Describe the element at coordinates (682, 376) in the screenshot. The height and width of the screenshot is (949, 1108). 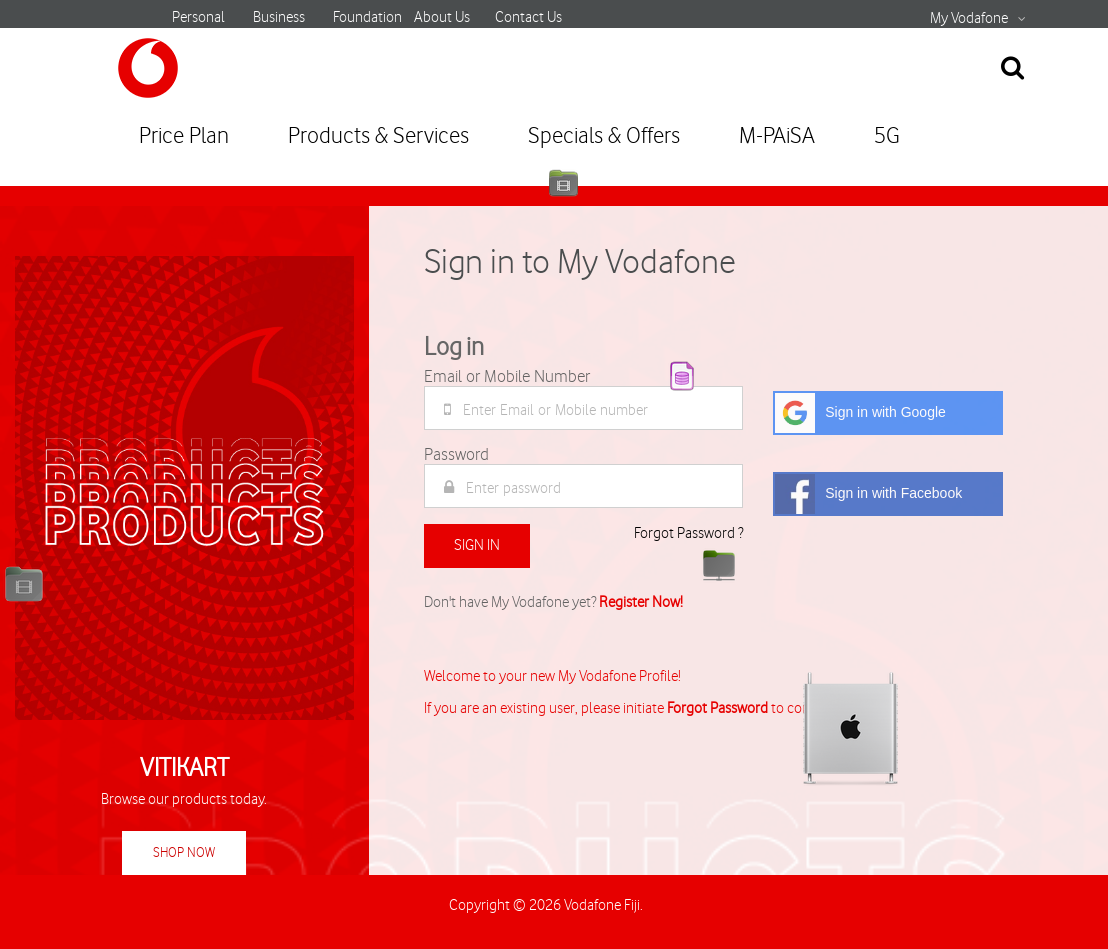
I see `open a database template file` at that location.